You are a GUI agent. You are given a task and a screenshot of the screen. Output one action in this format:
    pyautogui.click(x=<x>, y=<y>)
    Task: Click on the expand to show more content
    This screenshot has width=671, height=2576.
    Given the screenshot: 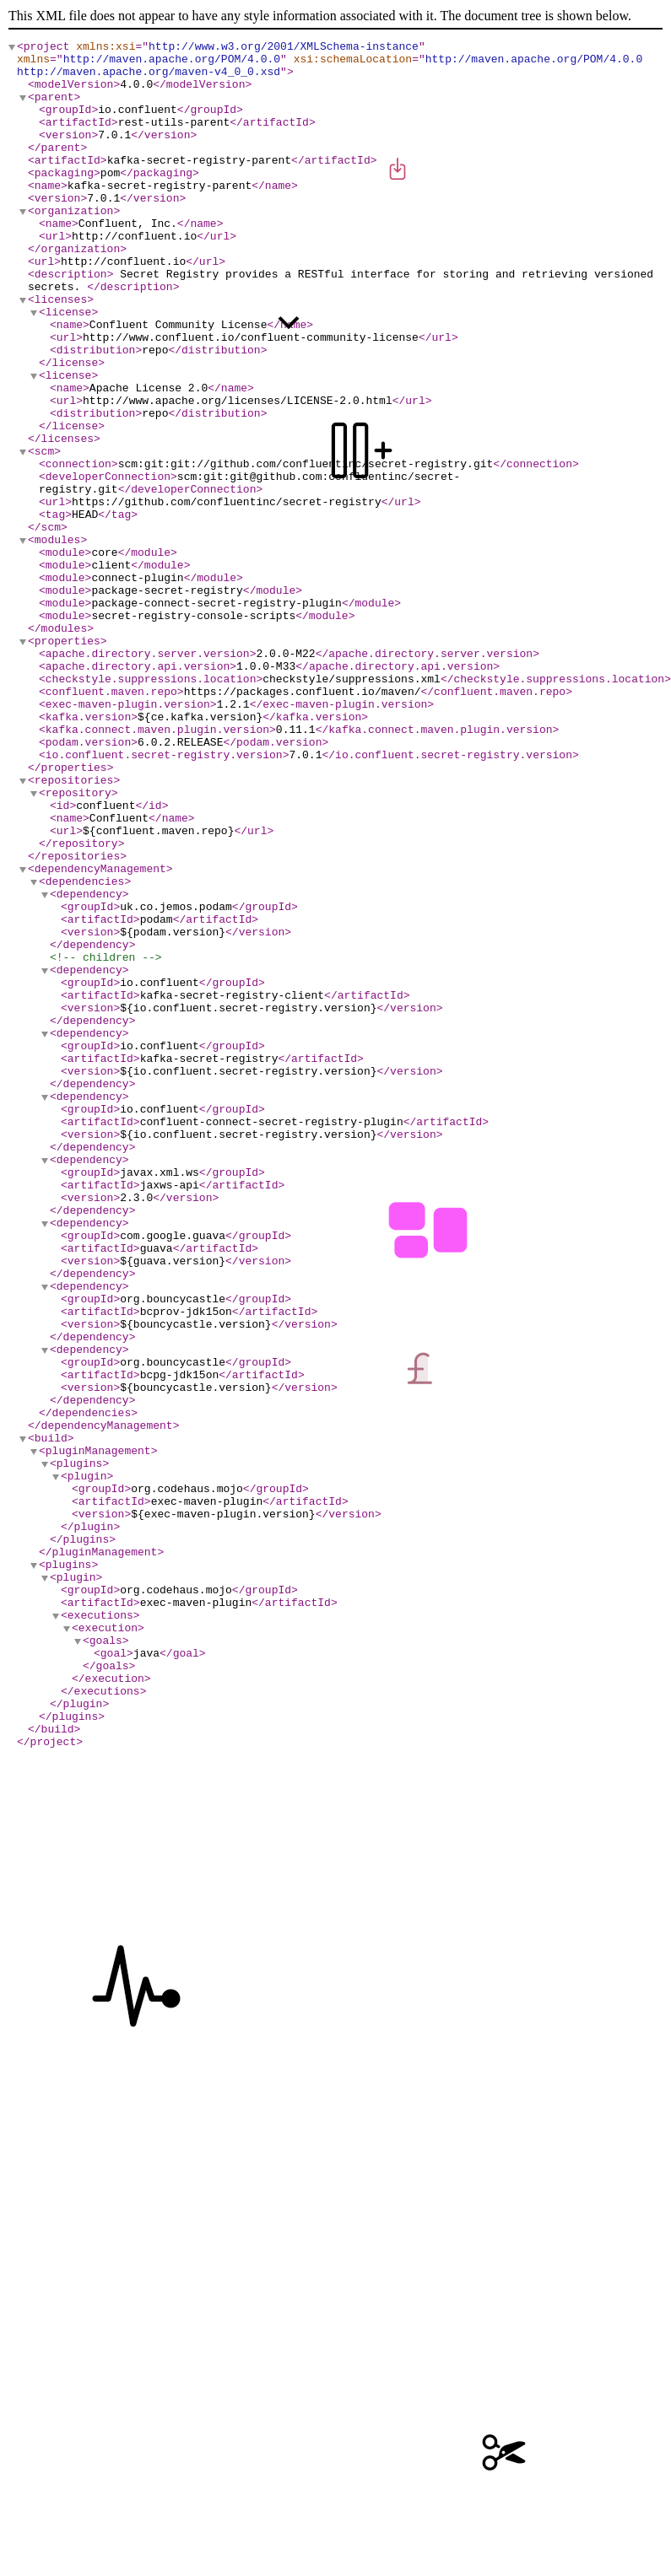 What is the action you would take?
    pyautogui.click(x=289, y=322)
    